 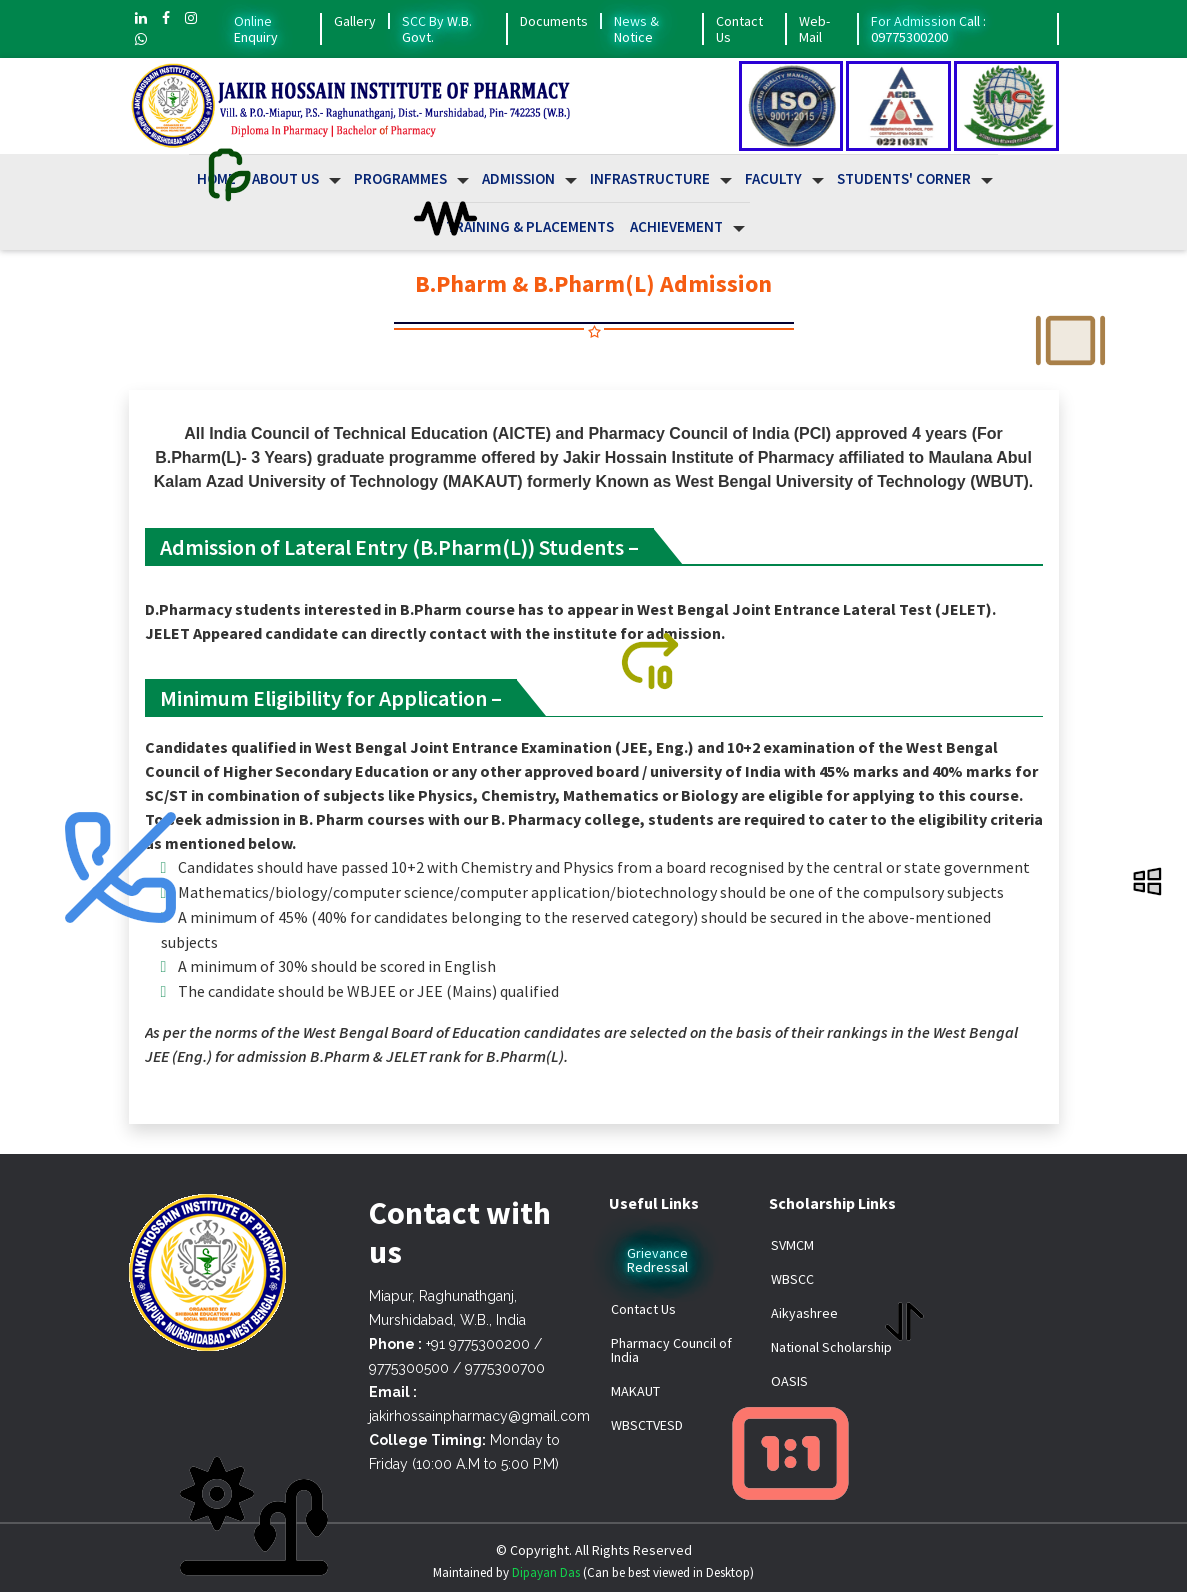 What do you see at coordinates (904, 1321) in the screenshot?
I see `transfer data between devices` at bounding box center [904, 1321].